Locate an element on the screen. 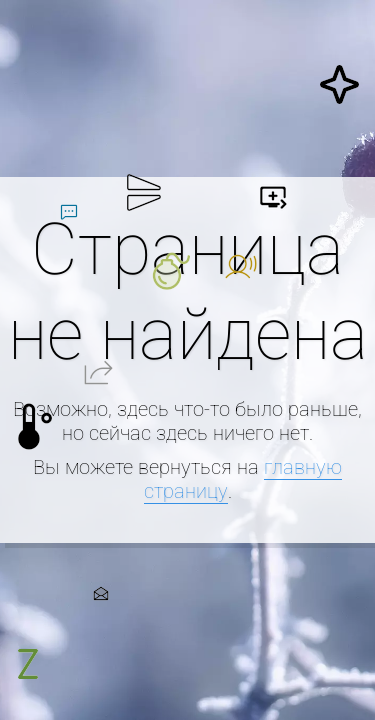  alphabetical sorting option for letter Z is located at coordinates (28, 664).